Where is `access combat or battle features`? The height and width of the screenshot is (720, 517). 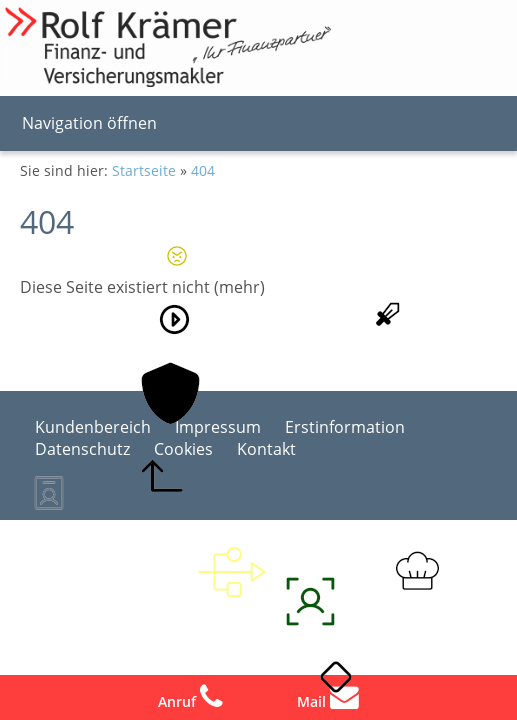
access combat or battle features is located at coordinates (388, 314).